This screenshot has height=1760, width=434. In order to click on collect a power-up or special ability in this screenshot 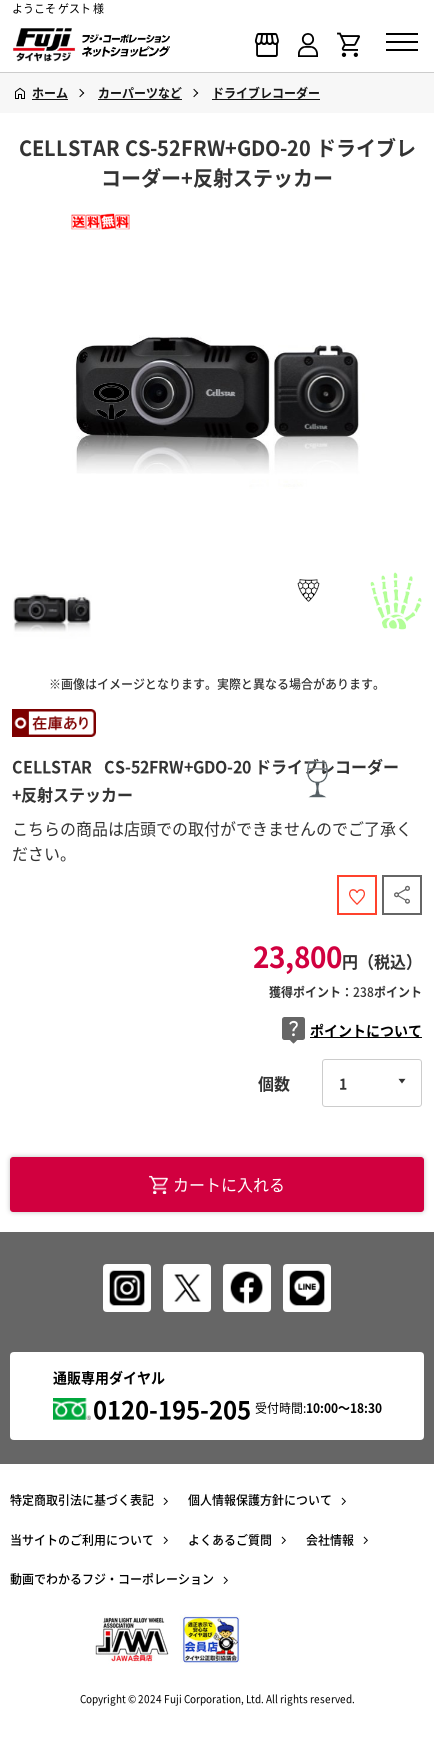, I will do `click(111, 399)`.